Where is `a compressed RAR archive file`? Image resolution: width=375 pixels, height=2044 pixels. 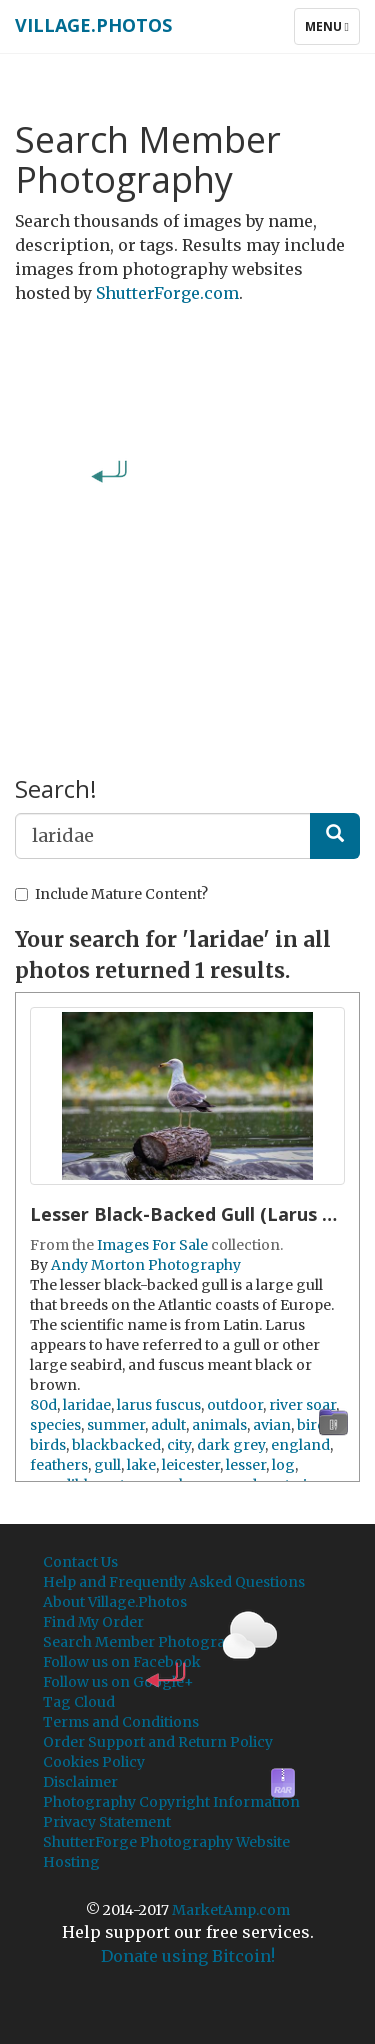
a compressed RAR archive file is located at coordinates (283, 1783).